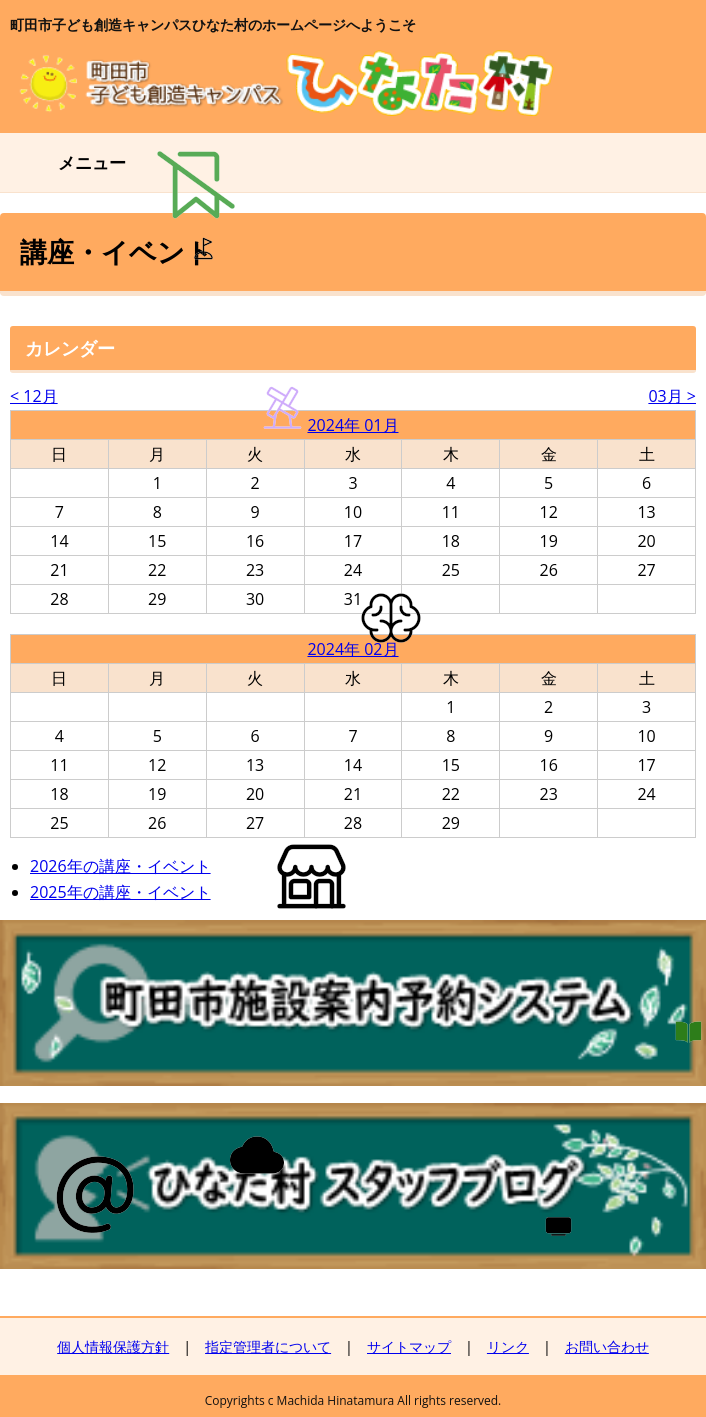 The height and width of the screenshot is (1417, 706). I want to click on access cloud storage, so click(257, 1155).